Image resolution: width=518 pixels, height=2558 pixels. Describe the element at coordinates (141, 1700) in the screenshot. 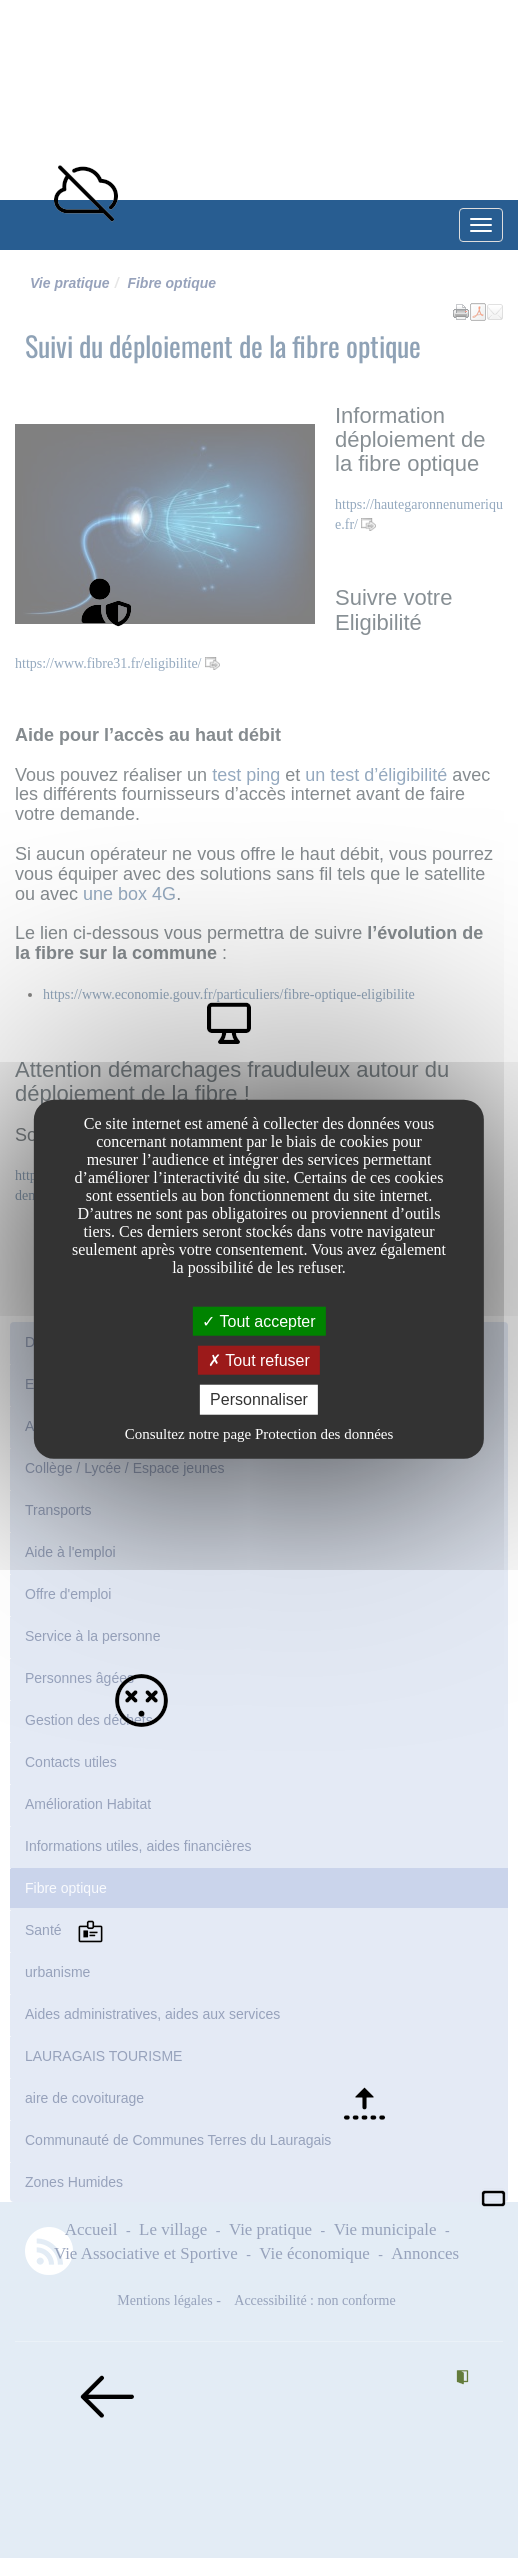

I see `indicates an error or failed state` at that location.